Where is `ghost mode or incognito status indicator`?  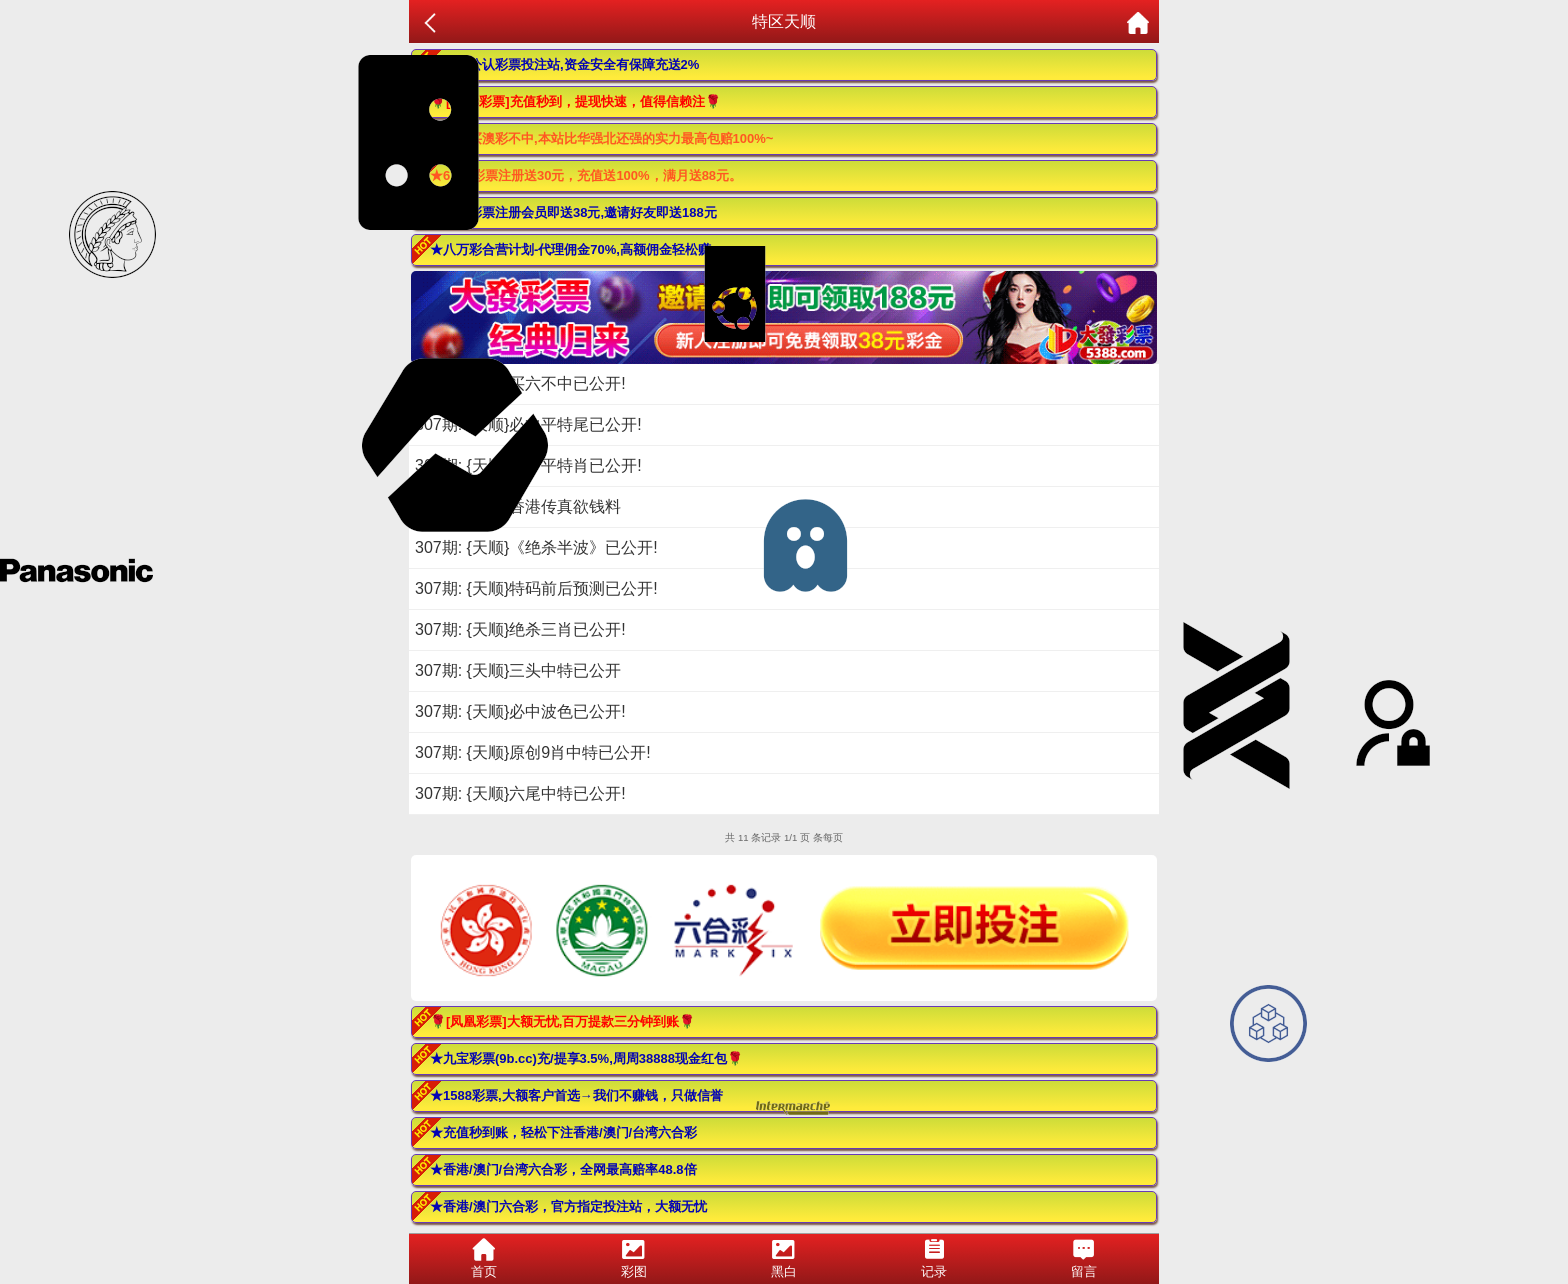
ghost mode or incognito status indicator is located at coordinates (805, 545).